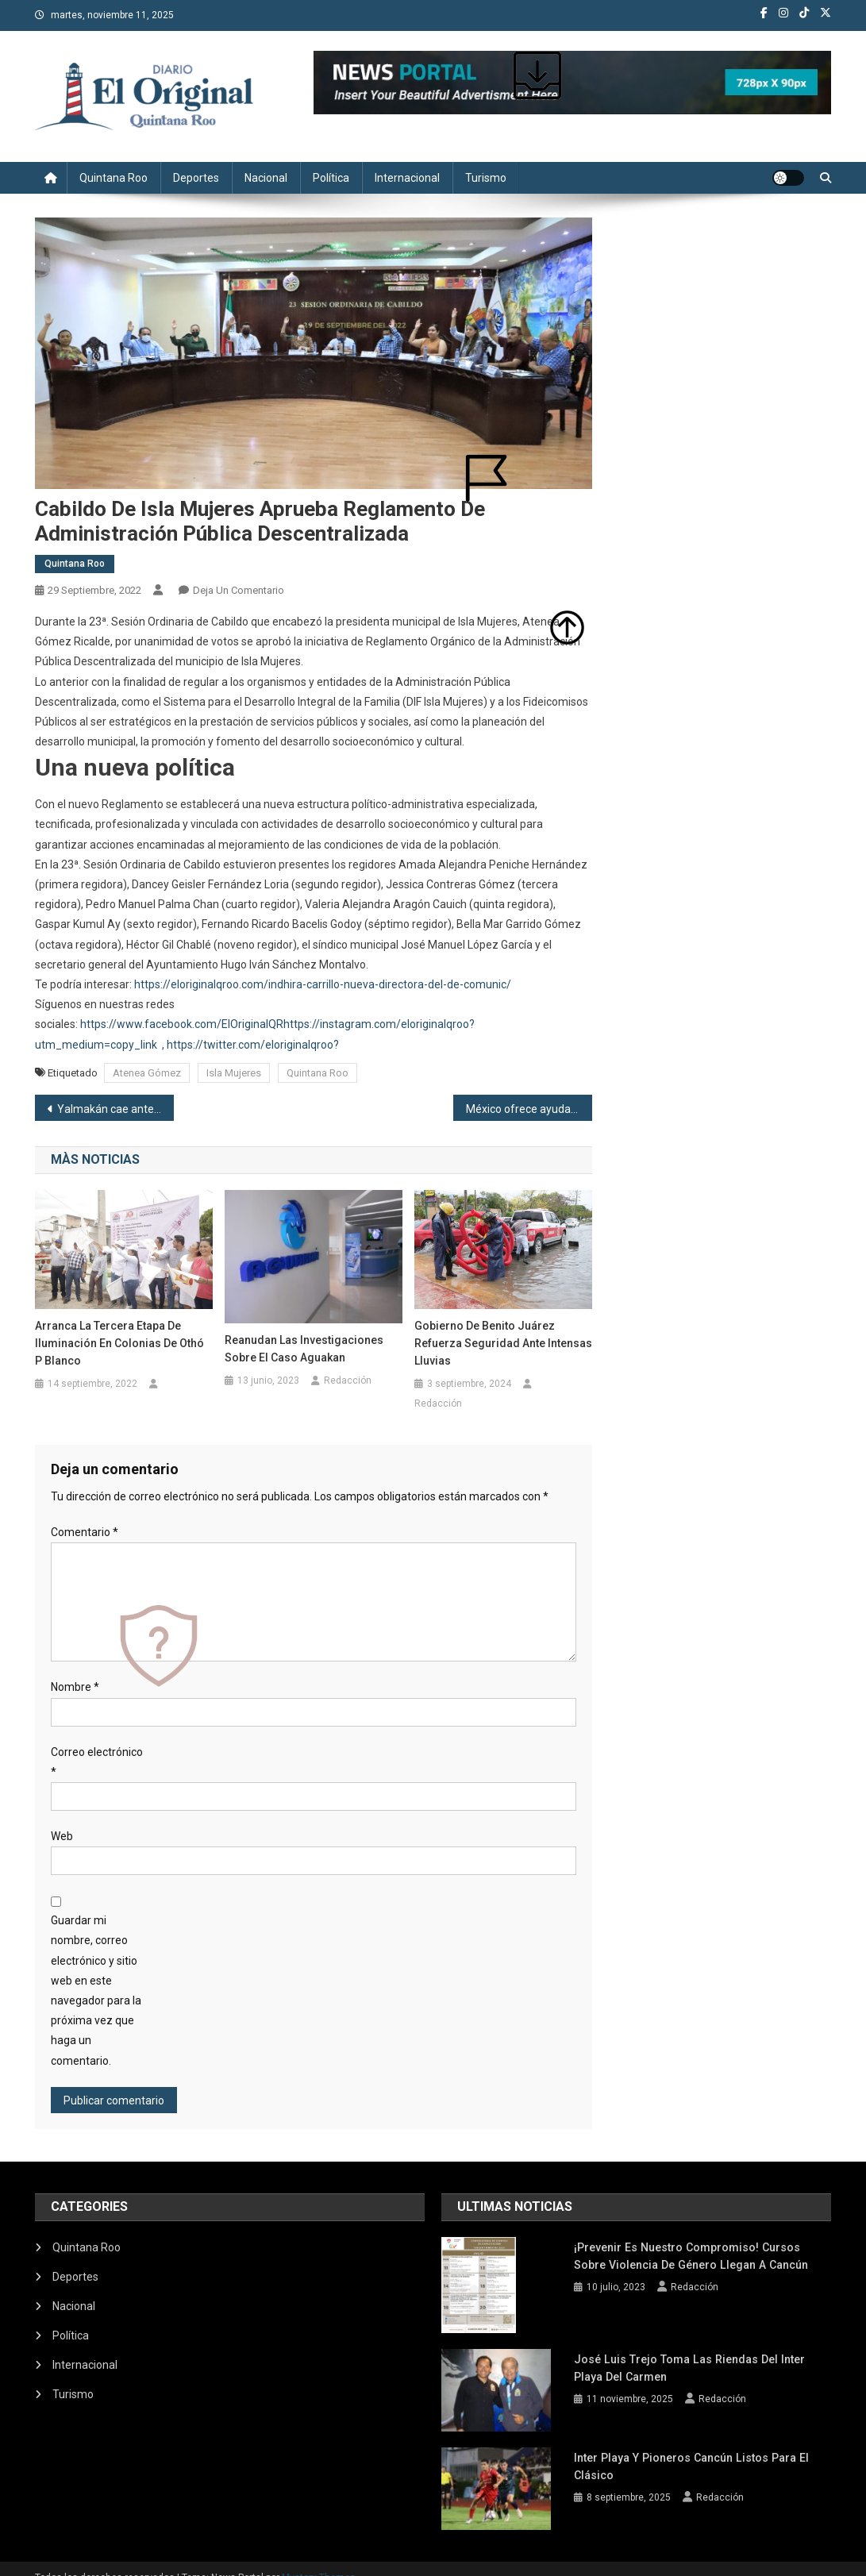 Image resolution: width=866 pixels, height=2576 pixels. What do you see at coordinates (485, 478) in the screenshot?
I see `flag an item for review or attention` at bounding box center [485, 478].